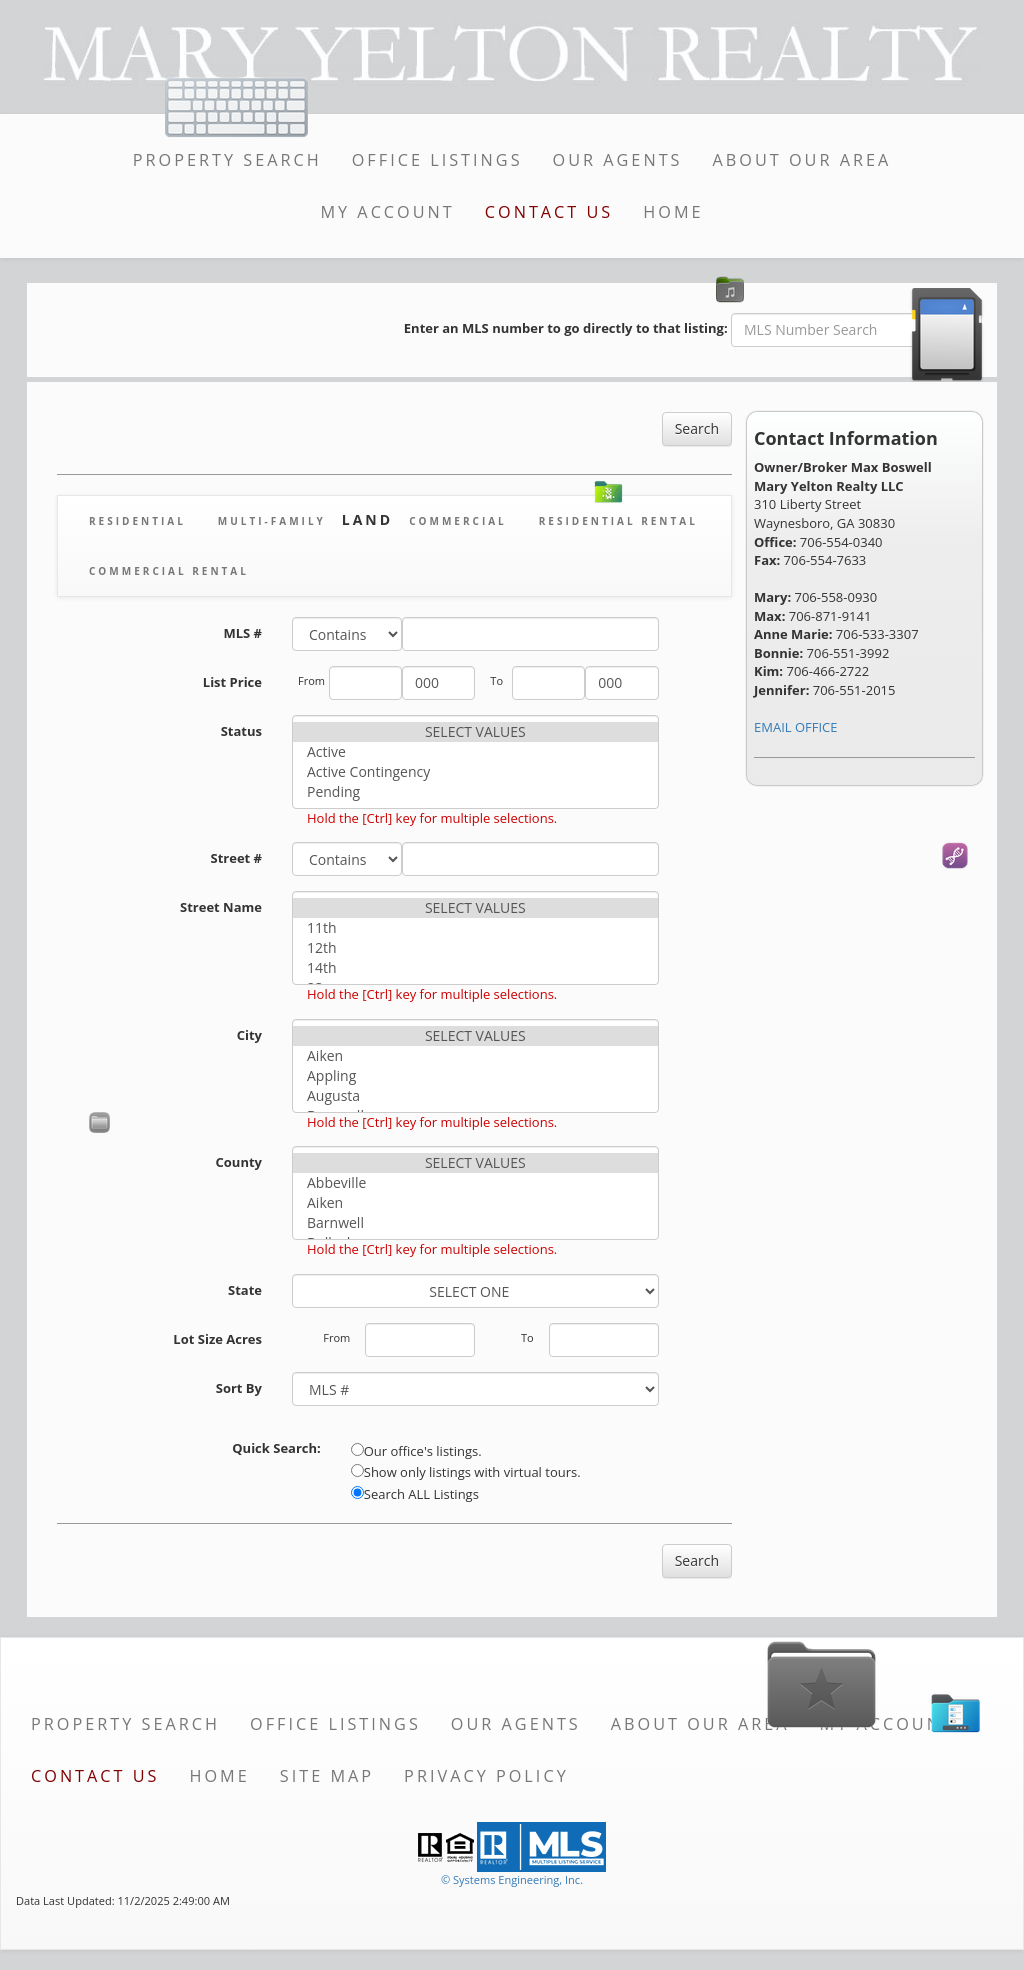 Image resolution: width=1024 pixels, height=1970 pixels. Describe the element at coordinates (955, 856) in the screenshot. I see `open education and science apps category` at that location.